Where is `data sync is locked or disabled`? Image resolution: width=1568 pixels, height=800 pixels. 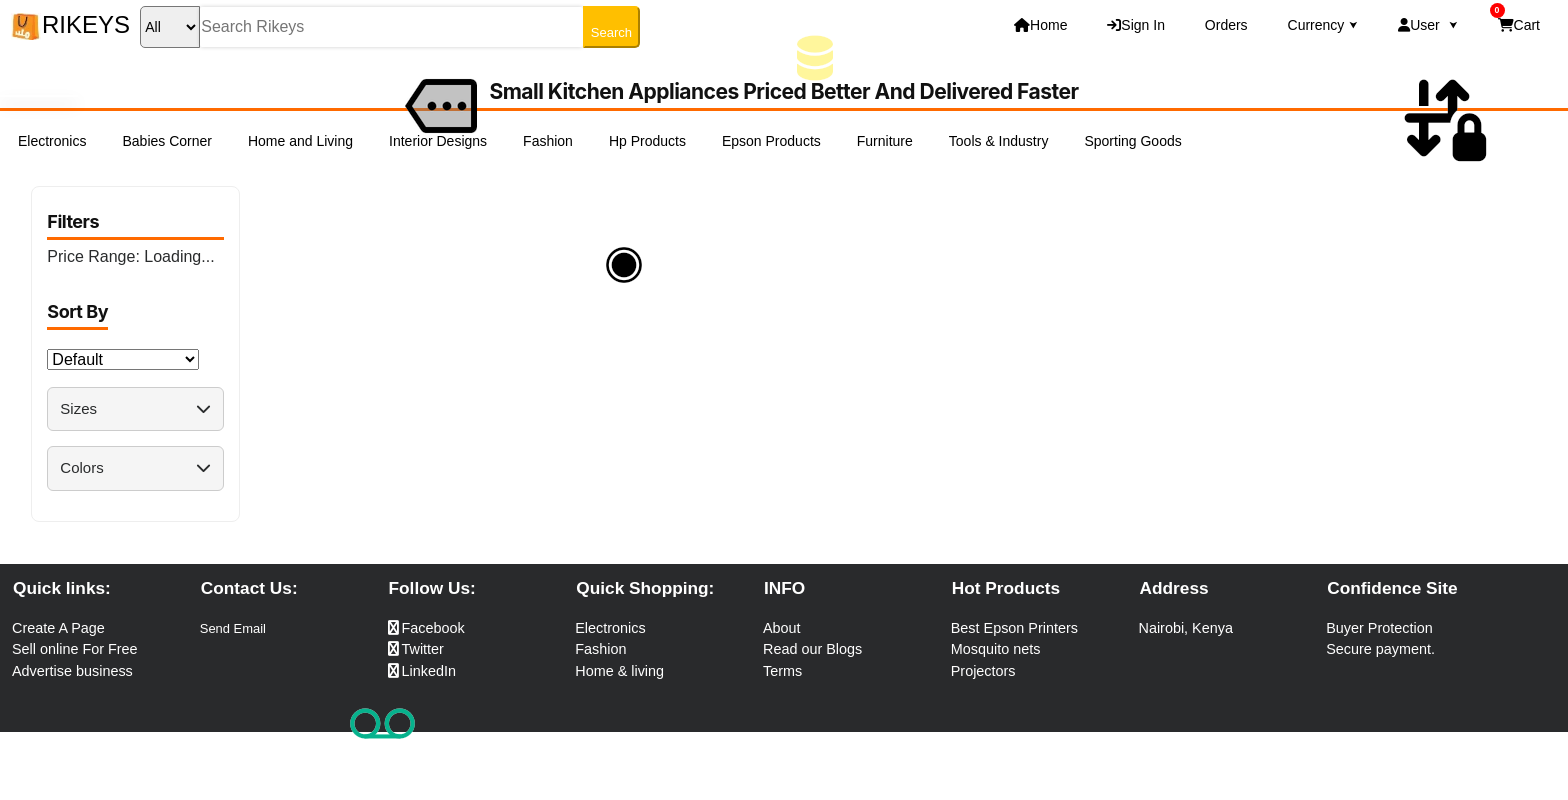 data sync is locked or disabled is located at coordinates (1443, 118).